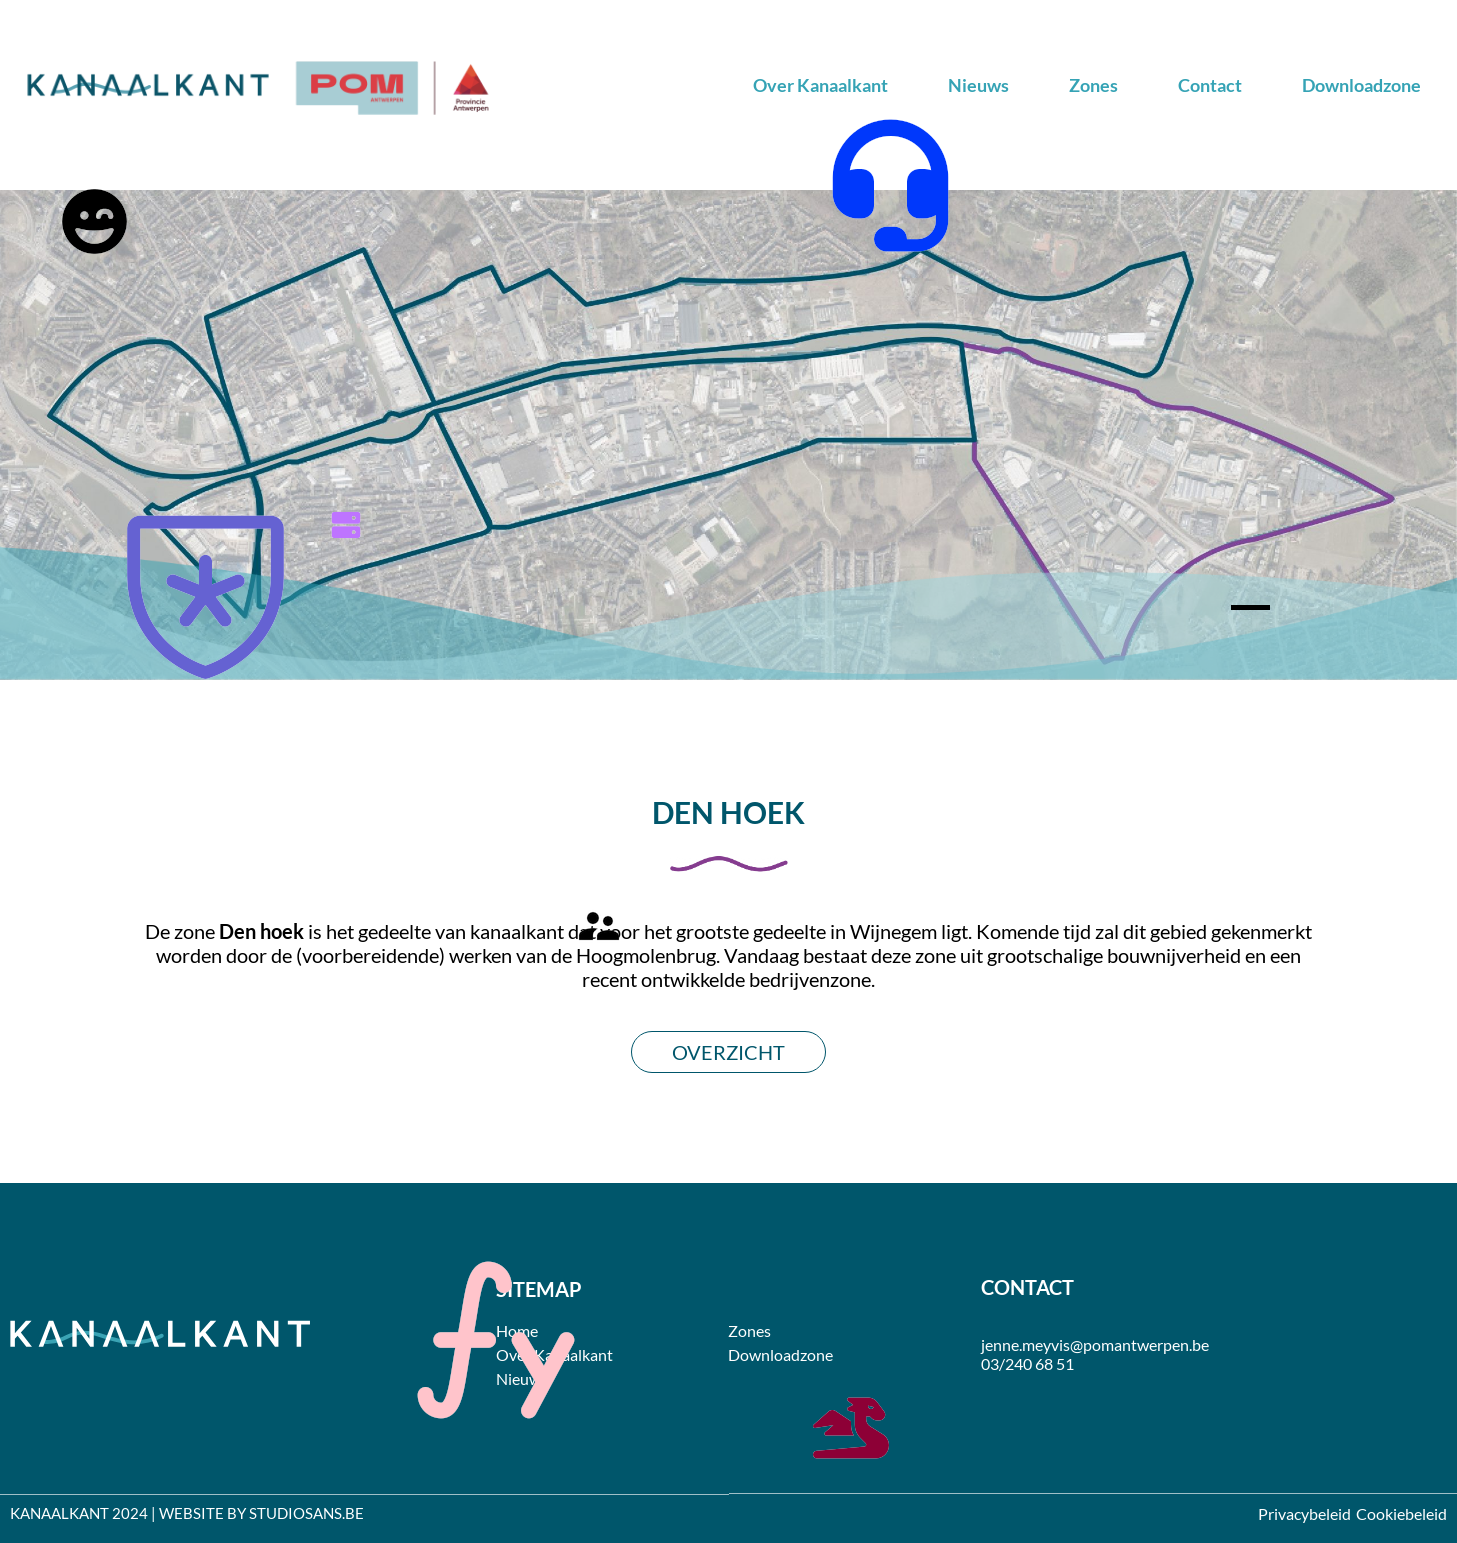 Image resolution: width=1457 pixels, height=1543 pixels. I want to click on manage team members or user accounts, so click(599, 926).